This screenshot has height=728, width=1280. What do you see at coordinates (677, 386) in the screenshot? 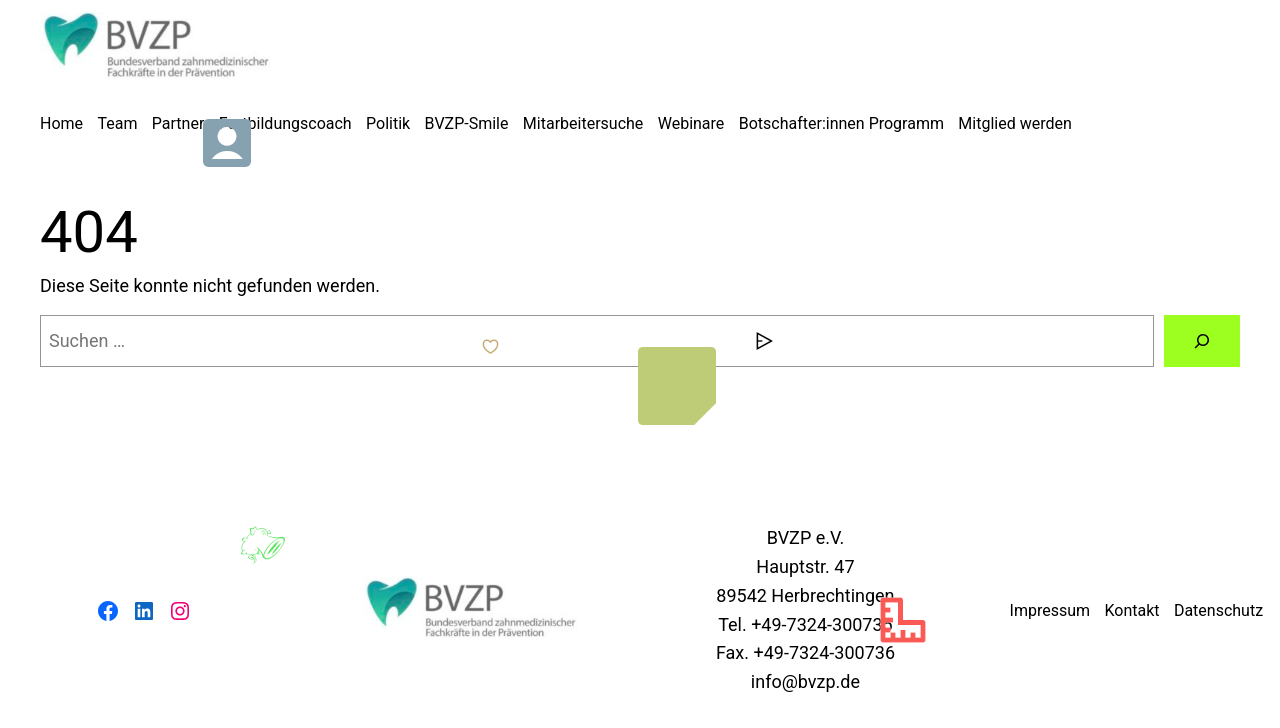
I see `create a new sticky note` at bounding box center [677, 386].